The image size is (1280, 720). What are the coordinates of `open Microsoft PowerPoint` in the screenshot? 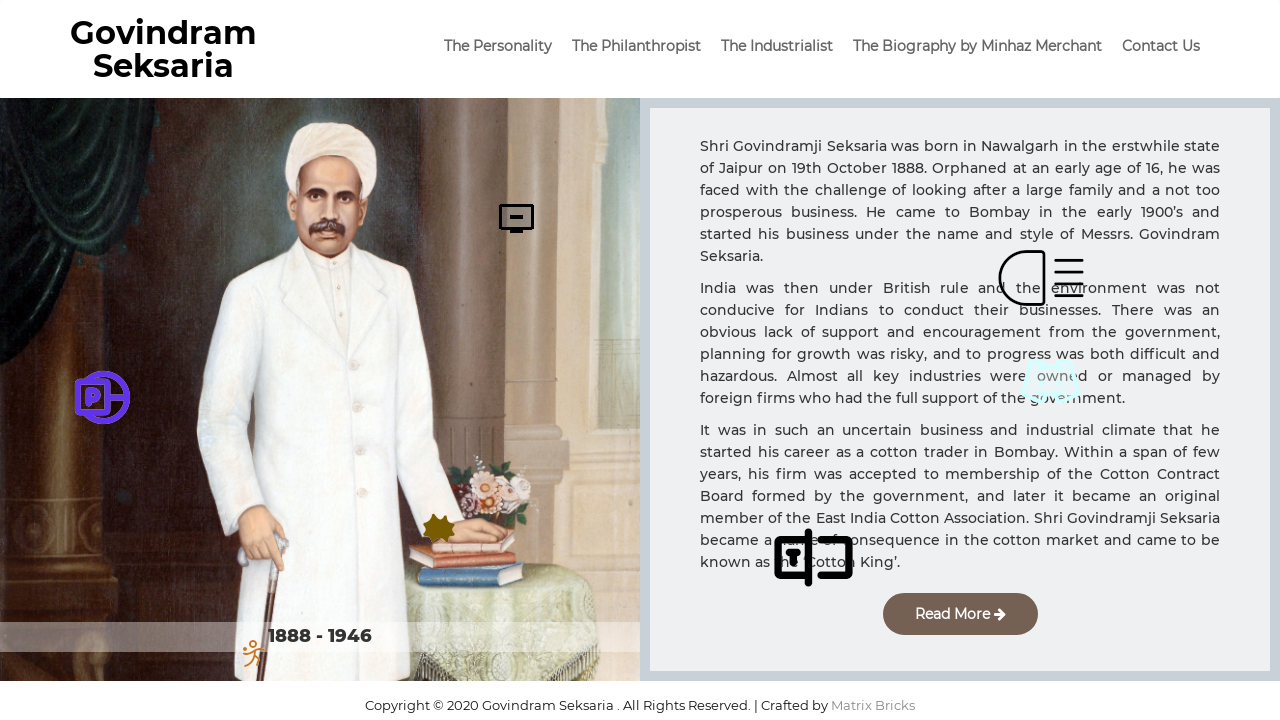 It's located at (101, 397).